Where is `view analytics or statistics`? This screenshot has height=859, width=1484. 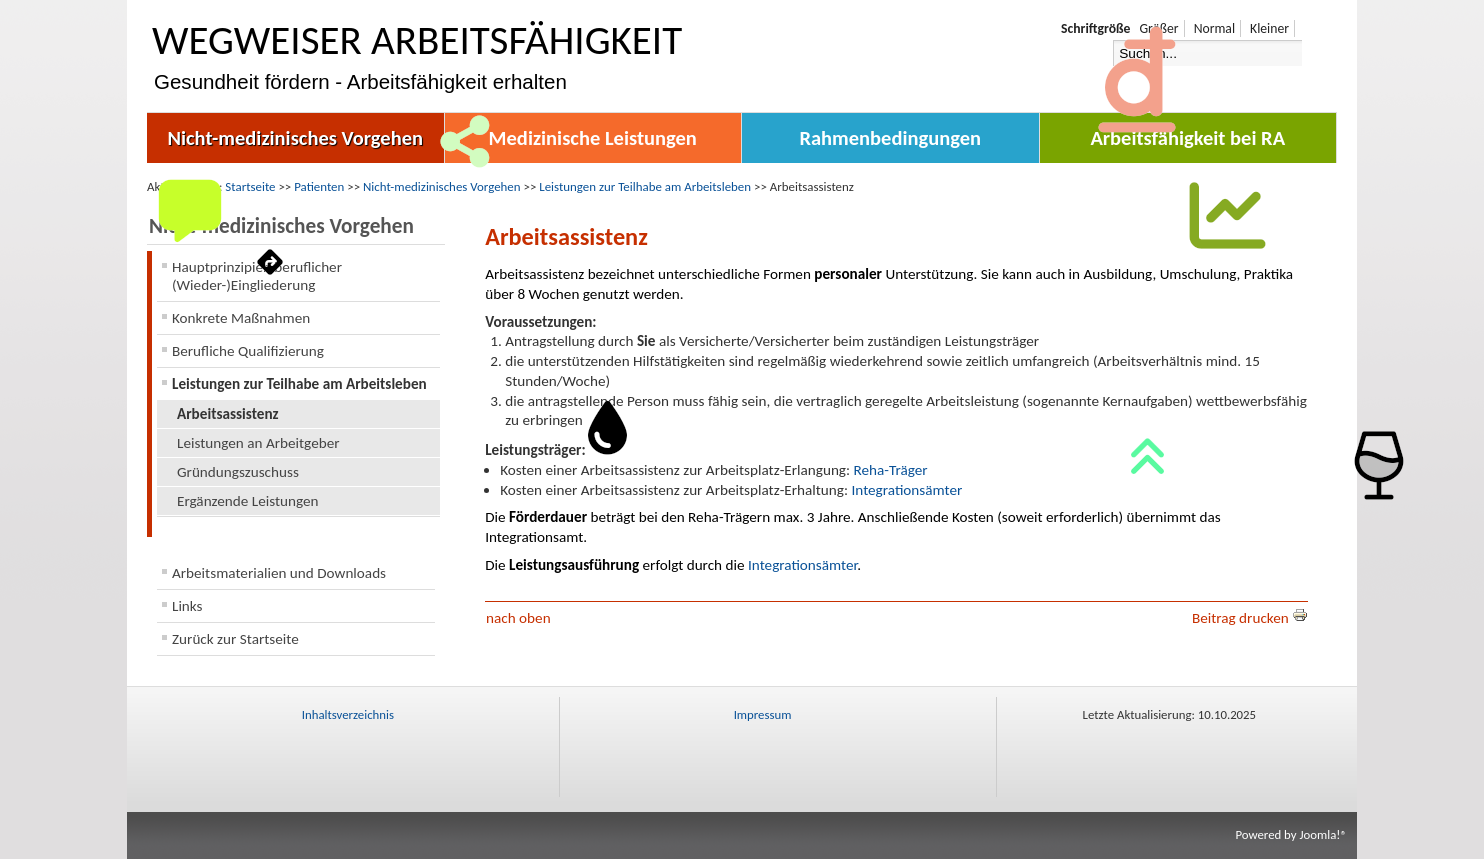
view analytics or statistics is located at coordinates (1227, 215).